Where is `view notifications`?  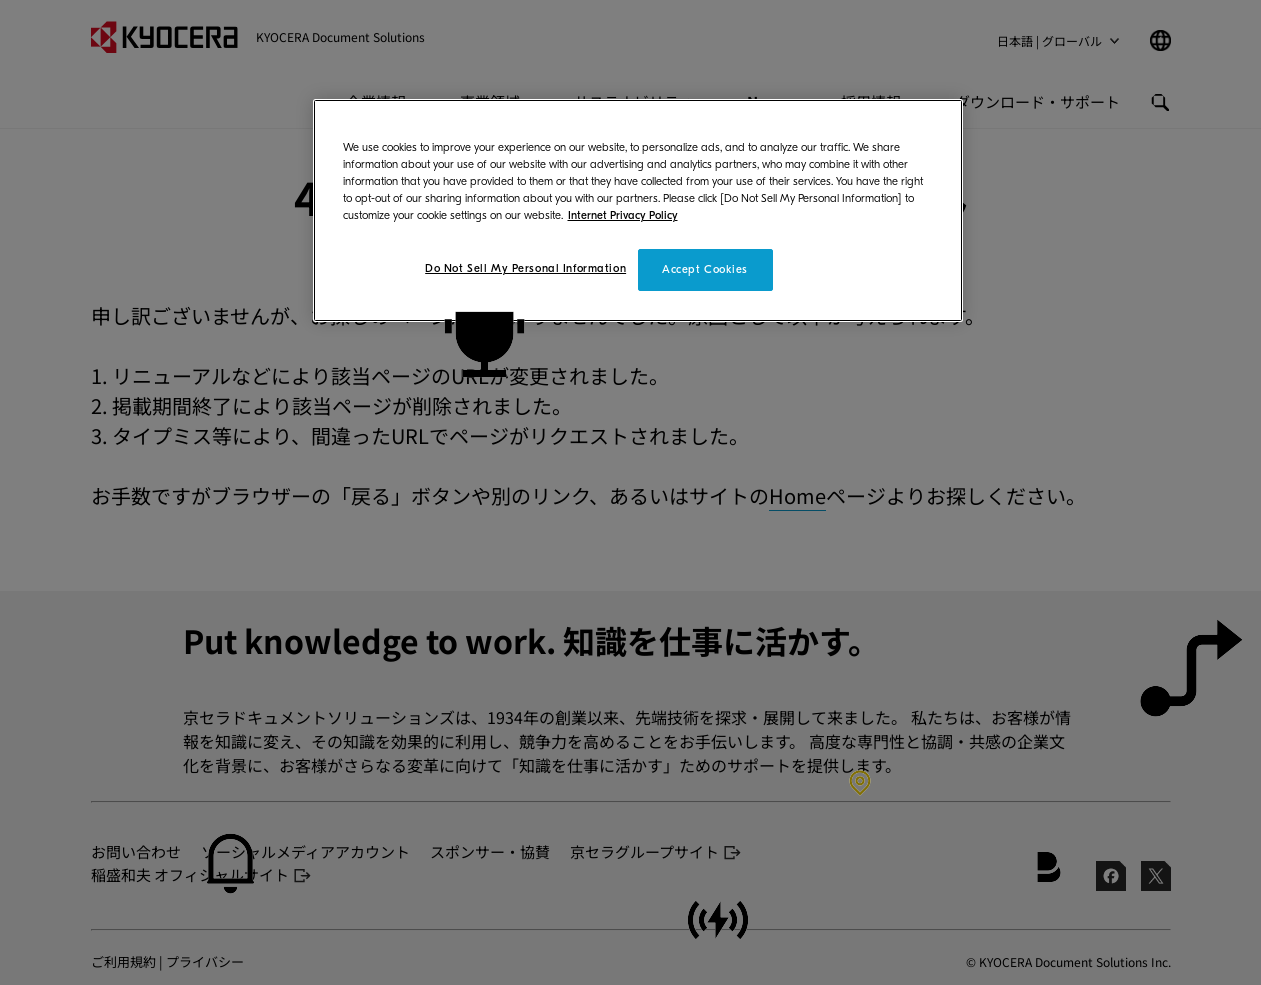 view notifications is located at coordinates (230, 861).